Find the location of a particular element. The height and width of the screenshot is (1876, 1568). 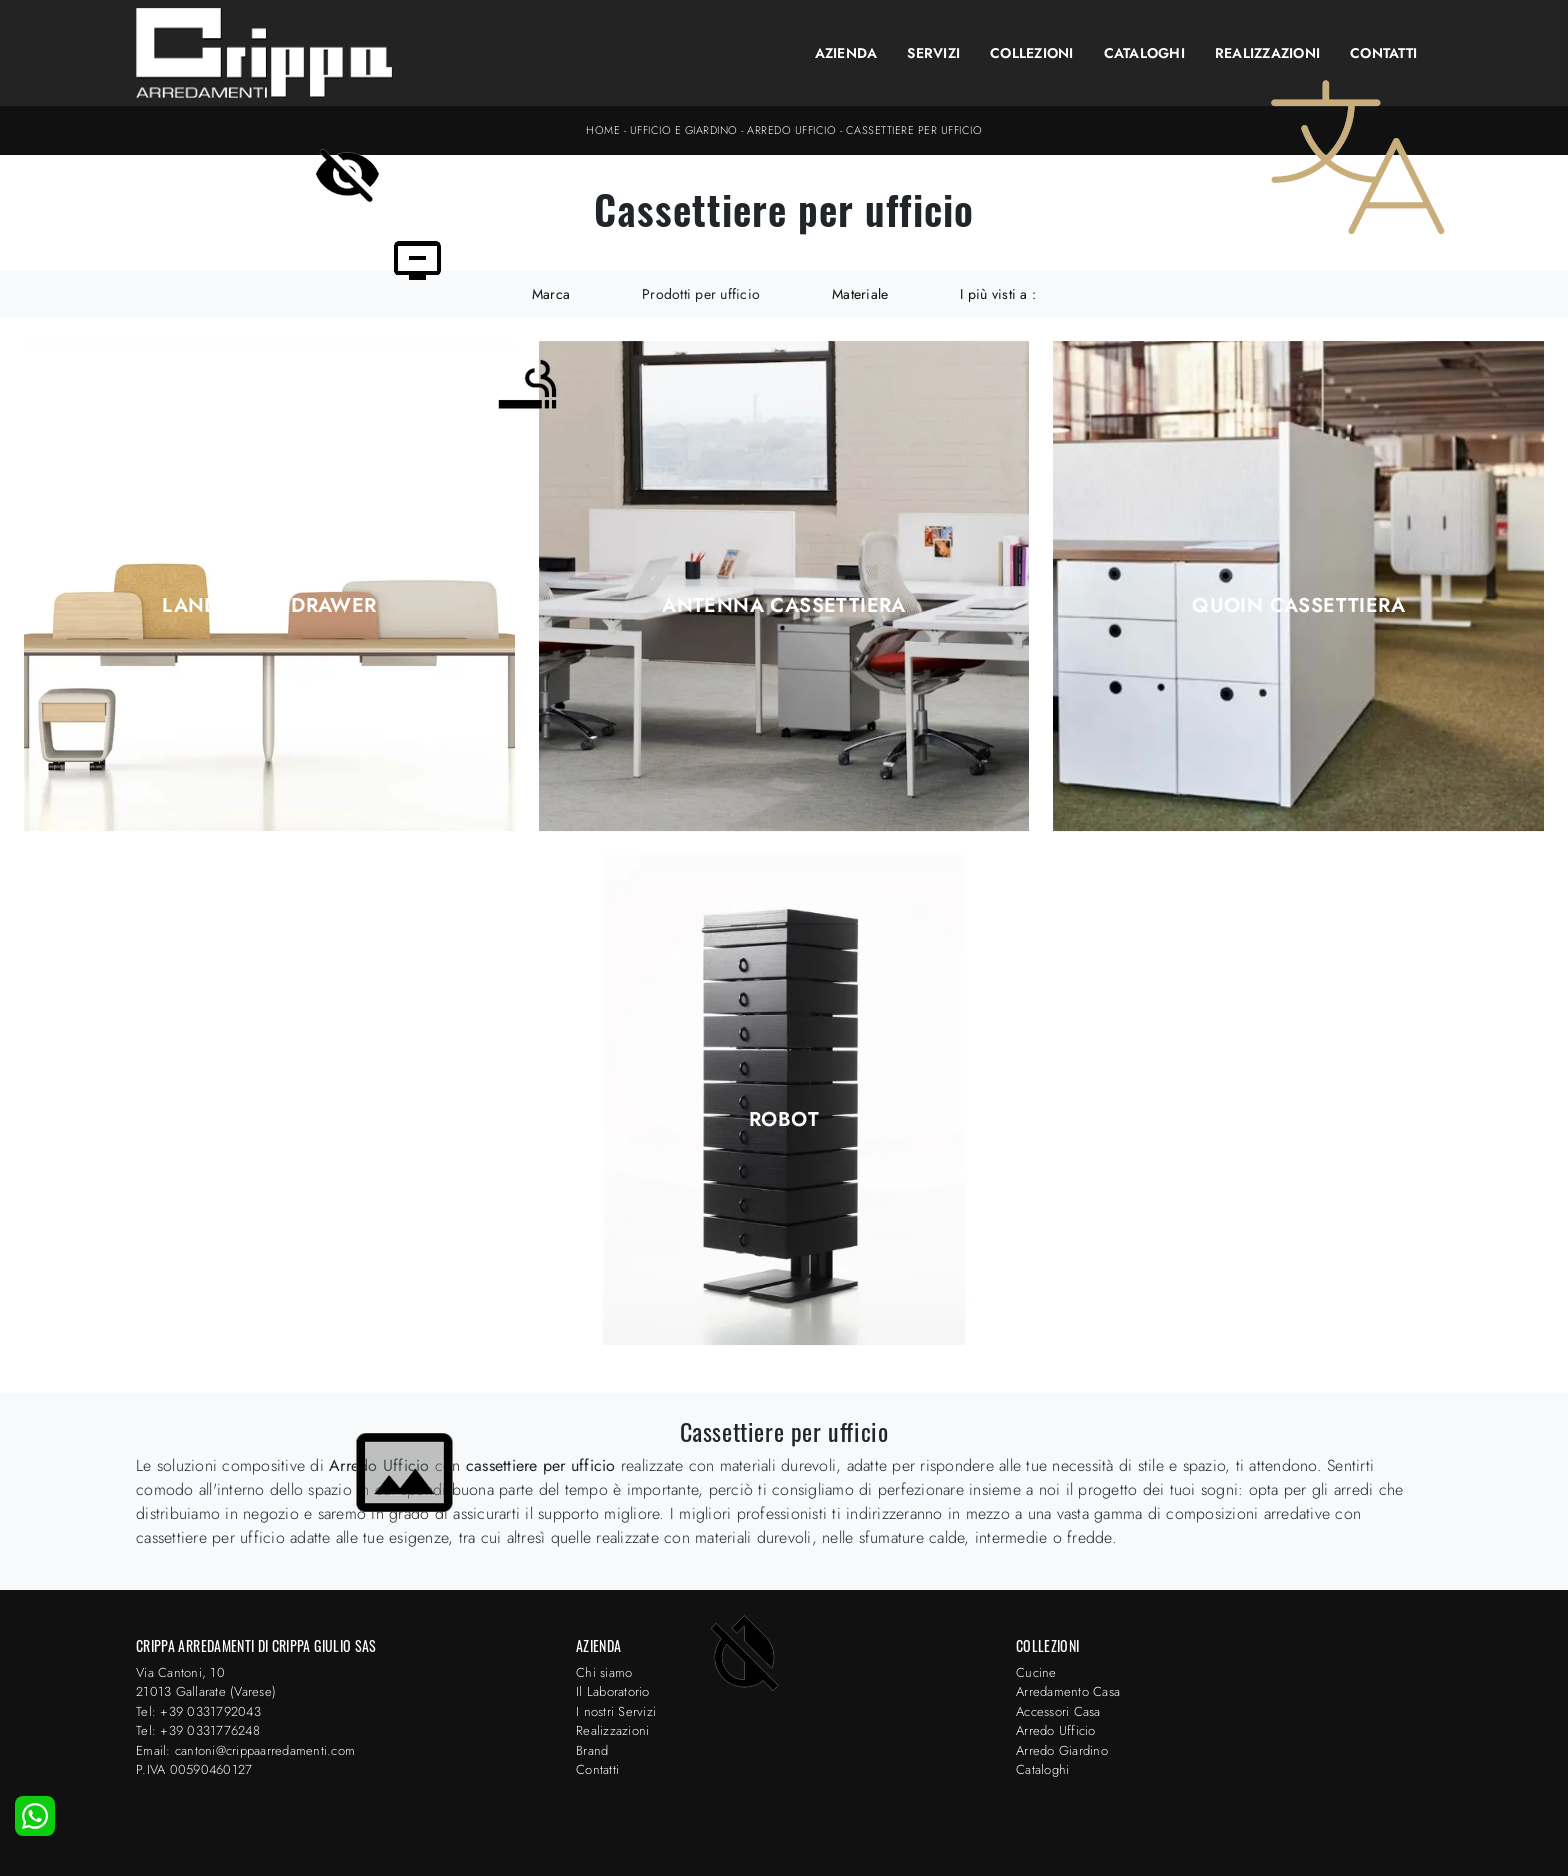

indicates a smoking-permitted area is located at coordinates (527, 388).